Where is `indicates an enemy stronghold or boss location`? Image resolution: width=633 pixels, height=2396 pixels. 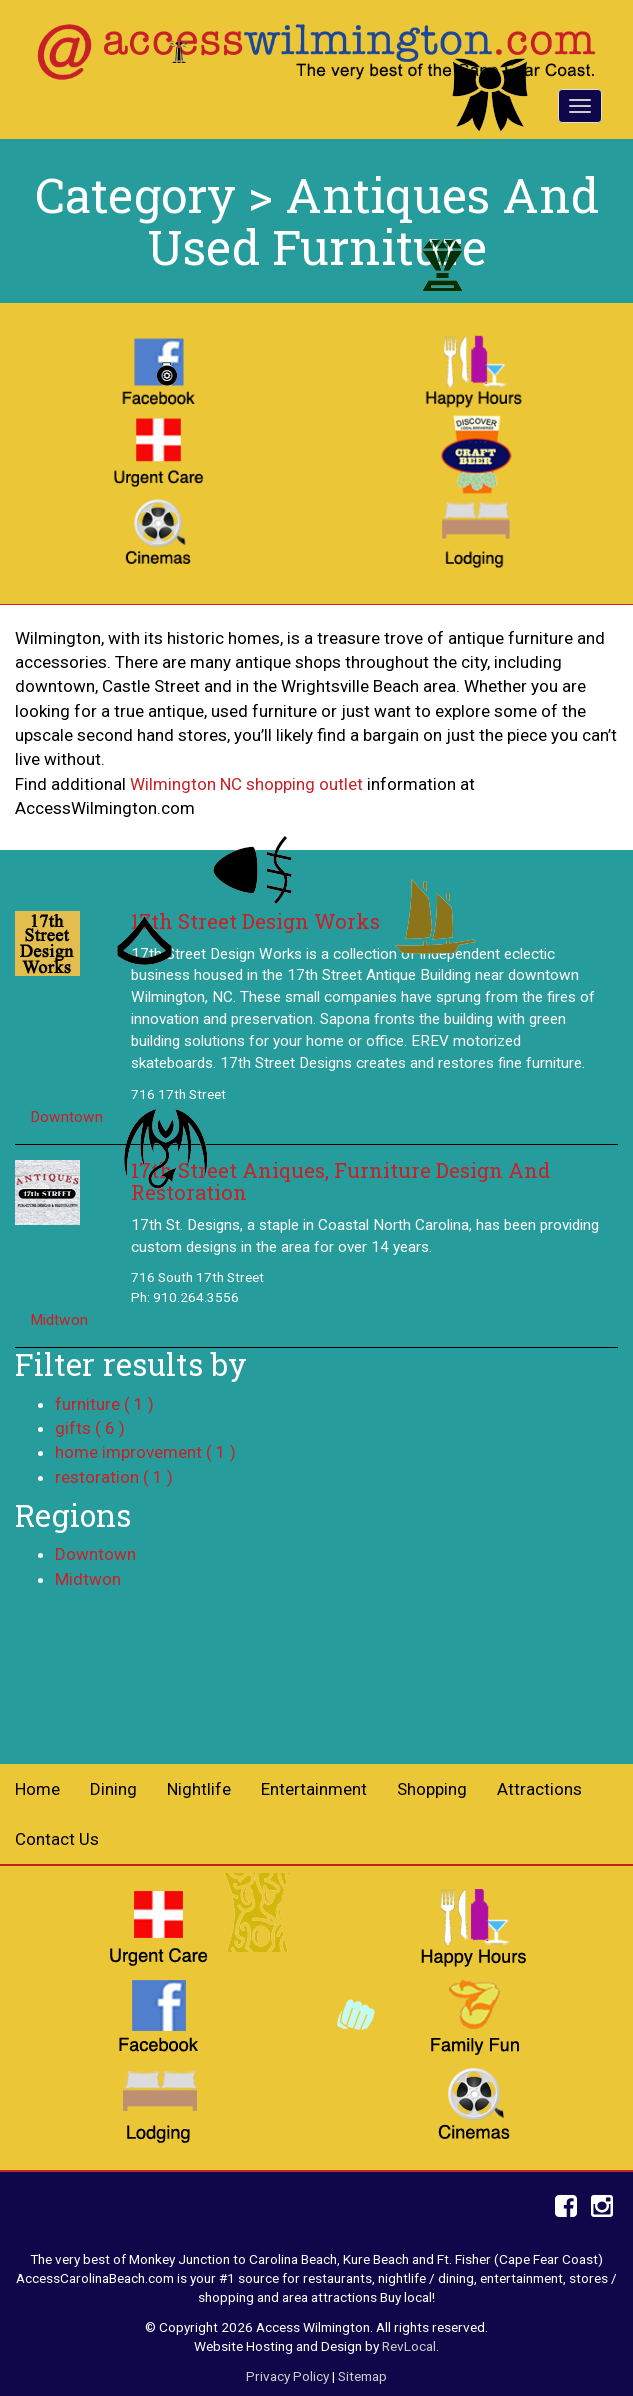 indicates an enemy stronghold or boss location is located at coordinates (179, 52).